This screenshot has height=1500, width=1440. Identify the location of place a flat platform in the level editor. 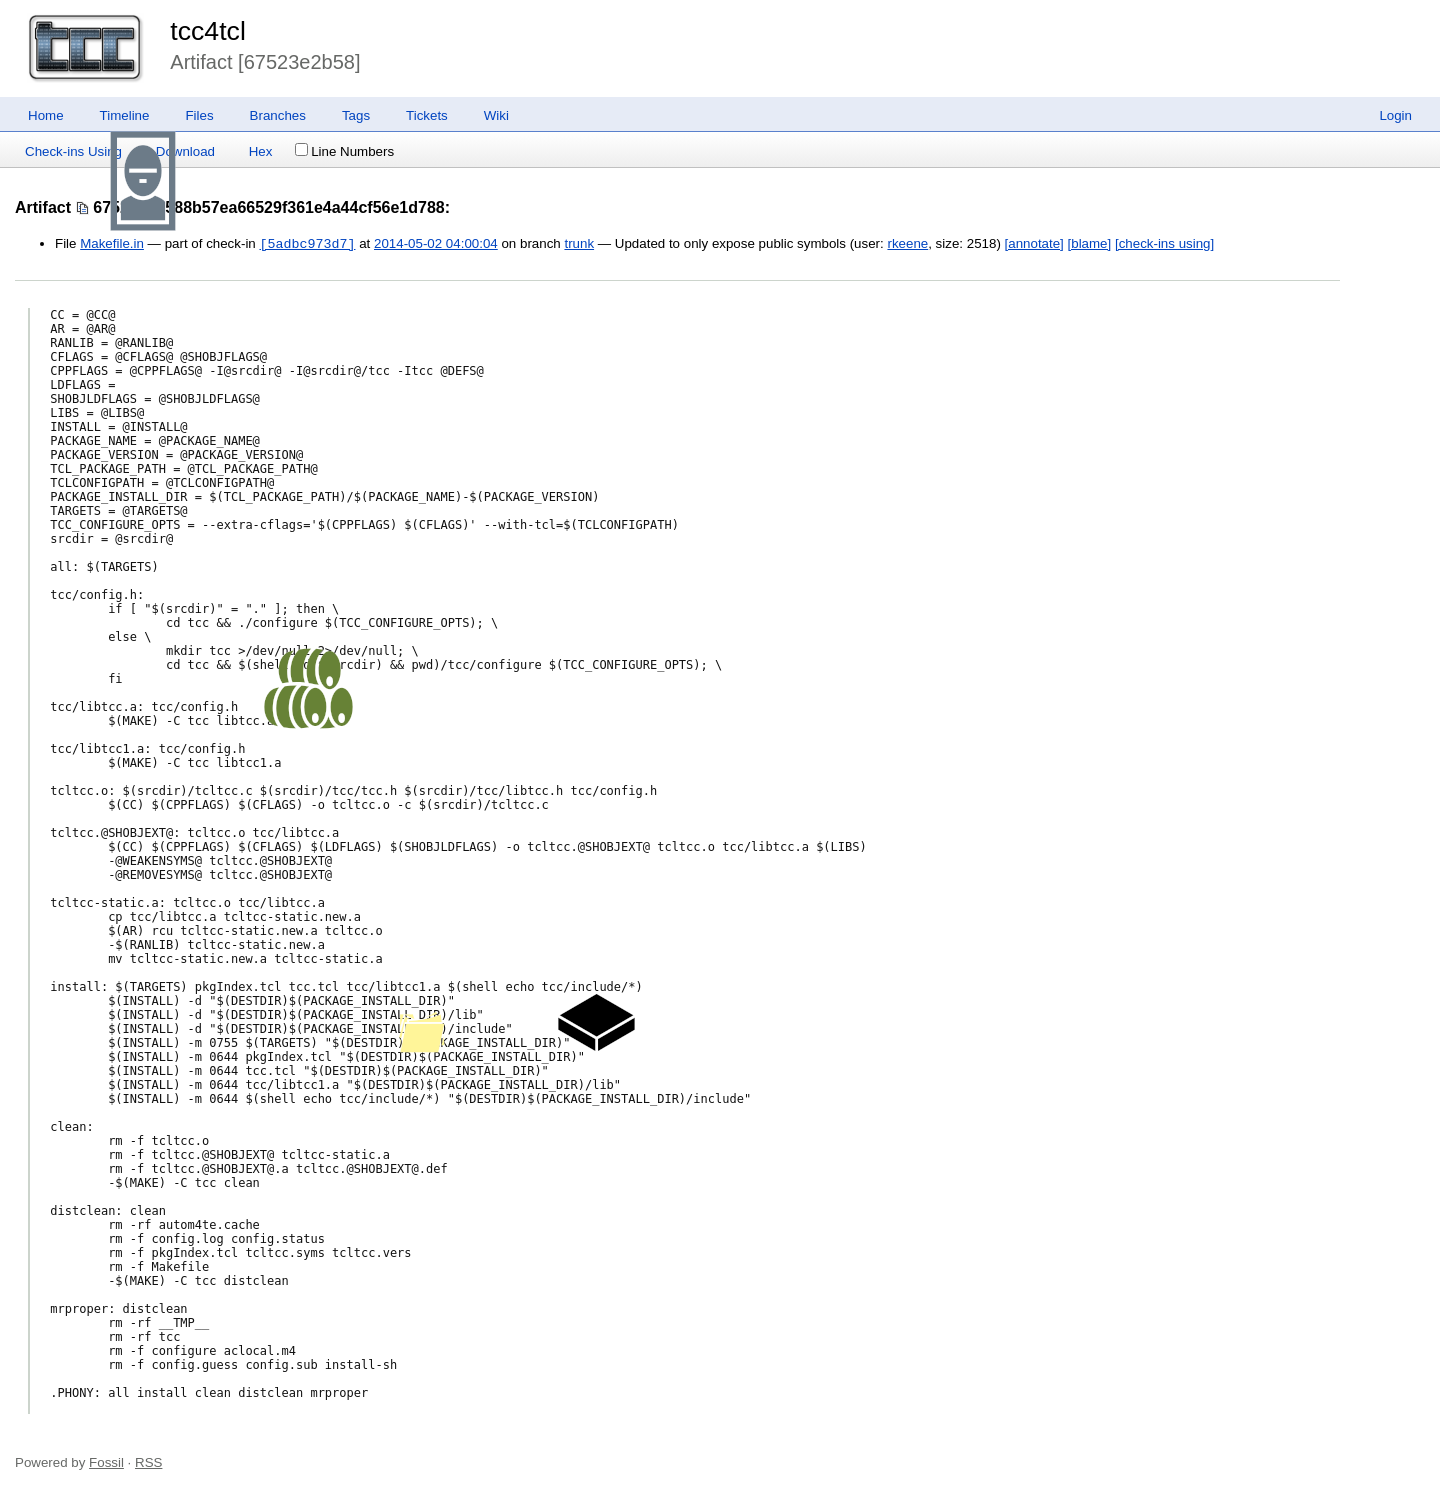
(596, 1022).